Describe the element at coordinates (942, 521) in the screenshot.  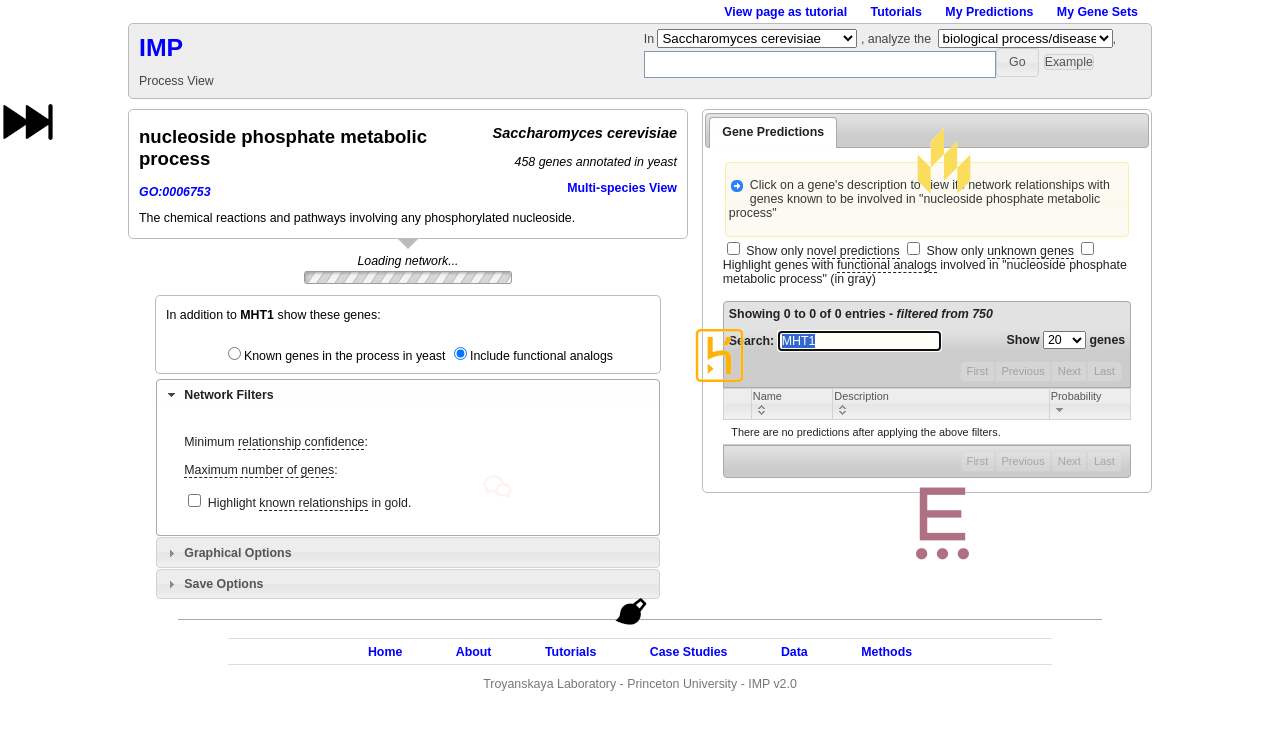
I see `apply emphasis formatting to selected text` at that location.